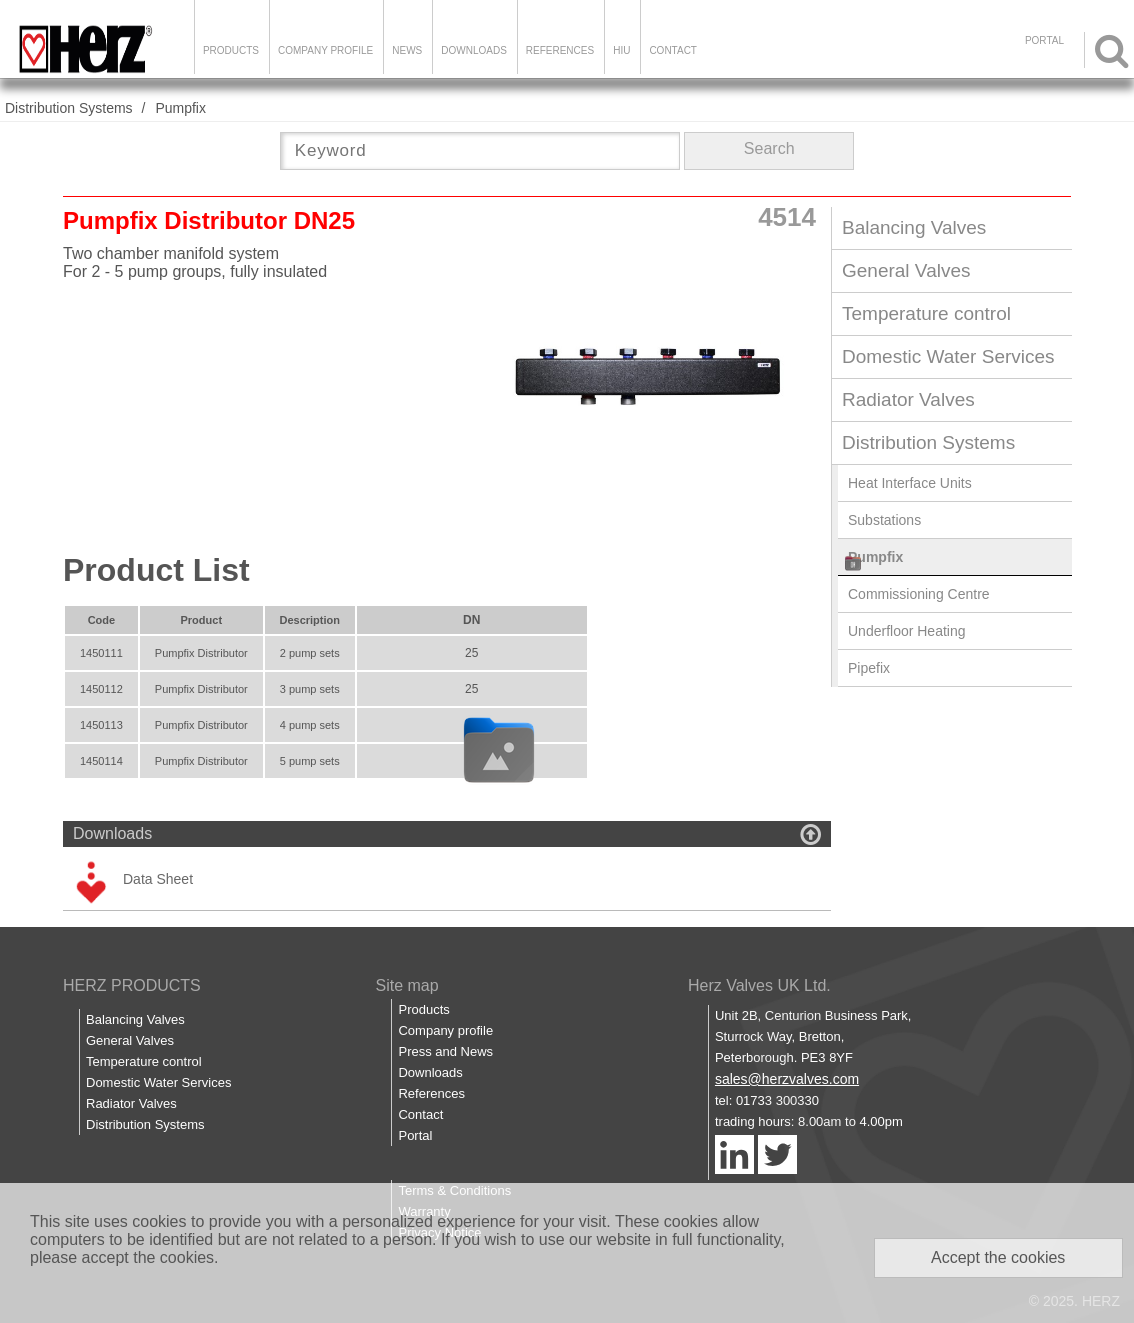 The image size is (1134, 1323). What do you see at coordinates (853, 563) in the screenshot?
I see `access your templates folder` at bounding box center [853, 563].